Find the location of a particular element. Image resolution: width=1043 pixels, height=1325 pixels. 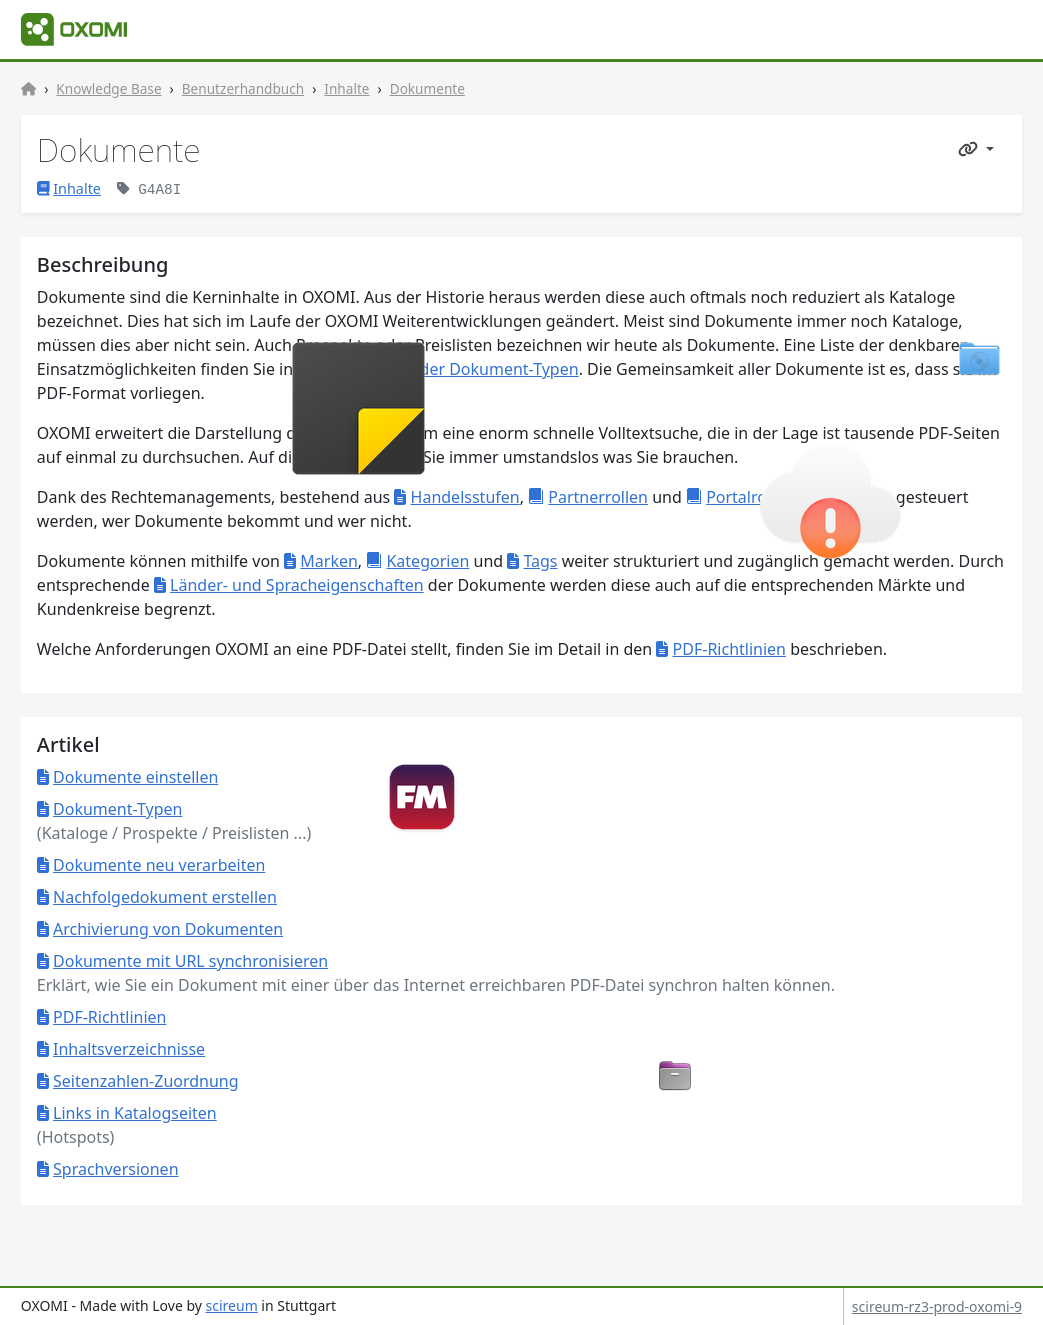

open the file manager is located at coordinates (675, 1075).